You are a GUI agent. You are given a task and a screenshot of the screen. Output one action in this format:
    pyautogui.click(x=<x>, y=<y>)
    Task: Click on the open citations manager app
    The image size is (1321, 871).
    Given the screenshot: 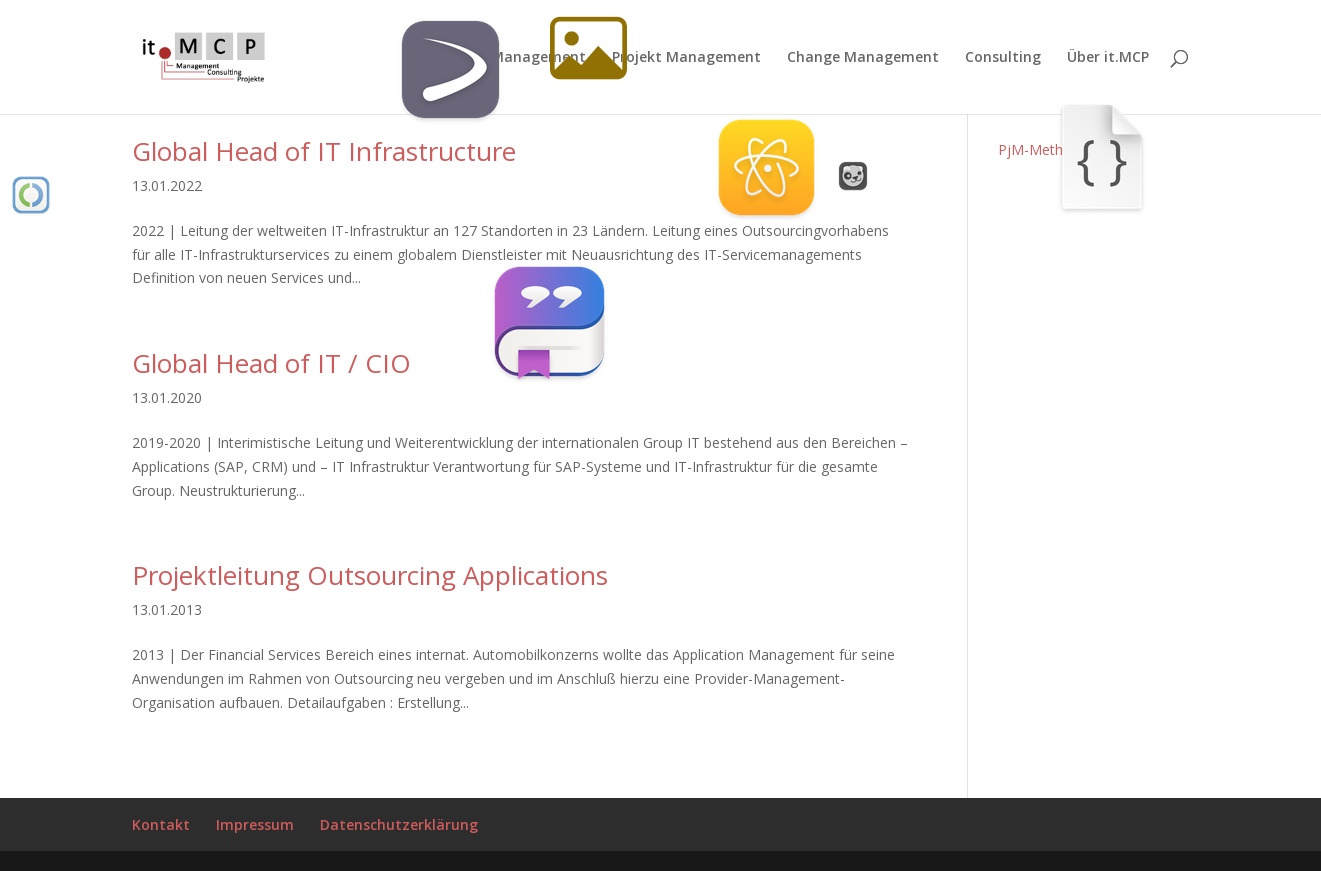 What is the action you would take?
    pyautogui.click(x=549, y=321)
    